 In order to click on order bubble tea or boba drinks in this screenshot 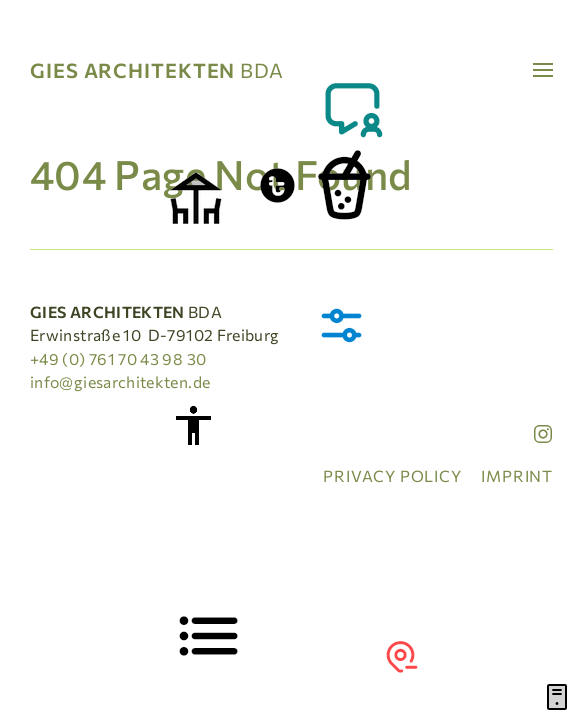, I will do `click(344, 186)`.